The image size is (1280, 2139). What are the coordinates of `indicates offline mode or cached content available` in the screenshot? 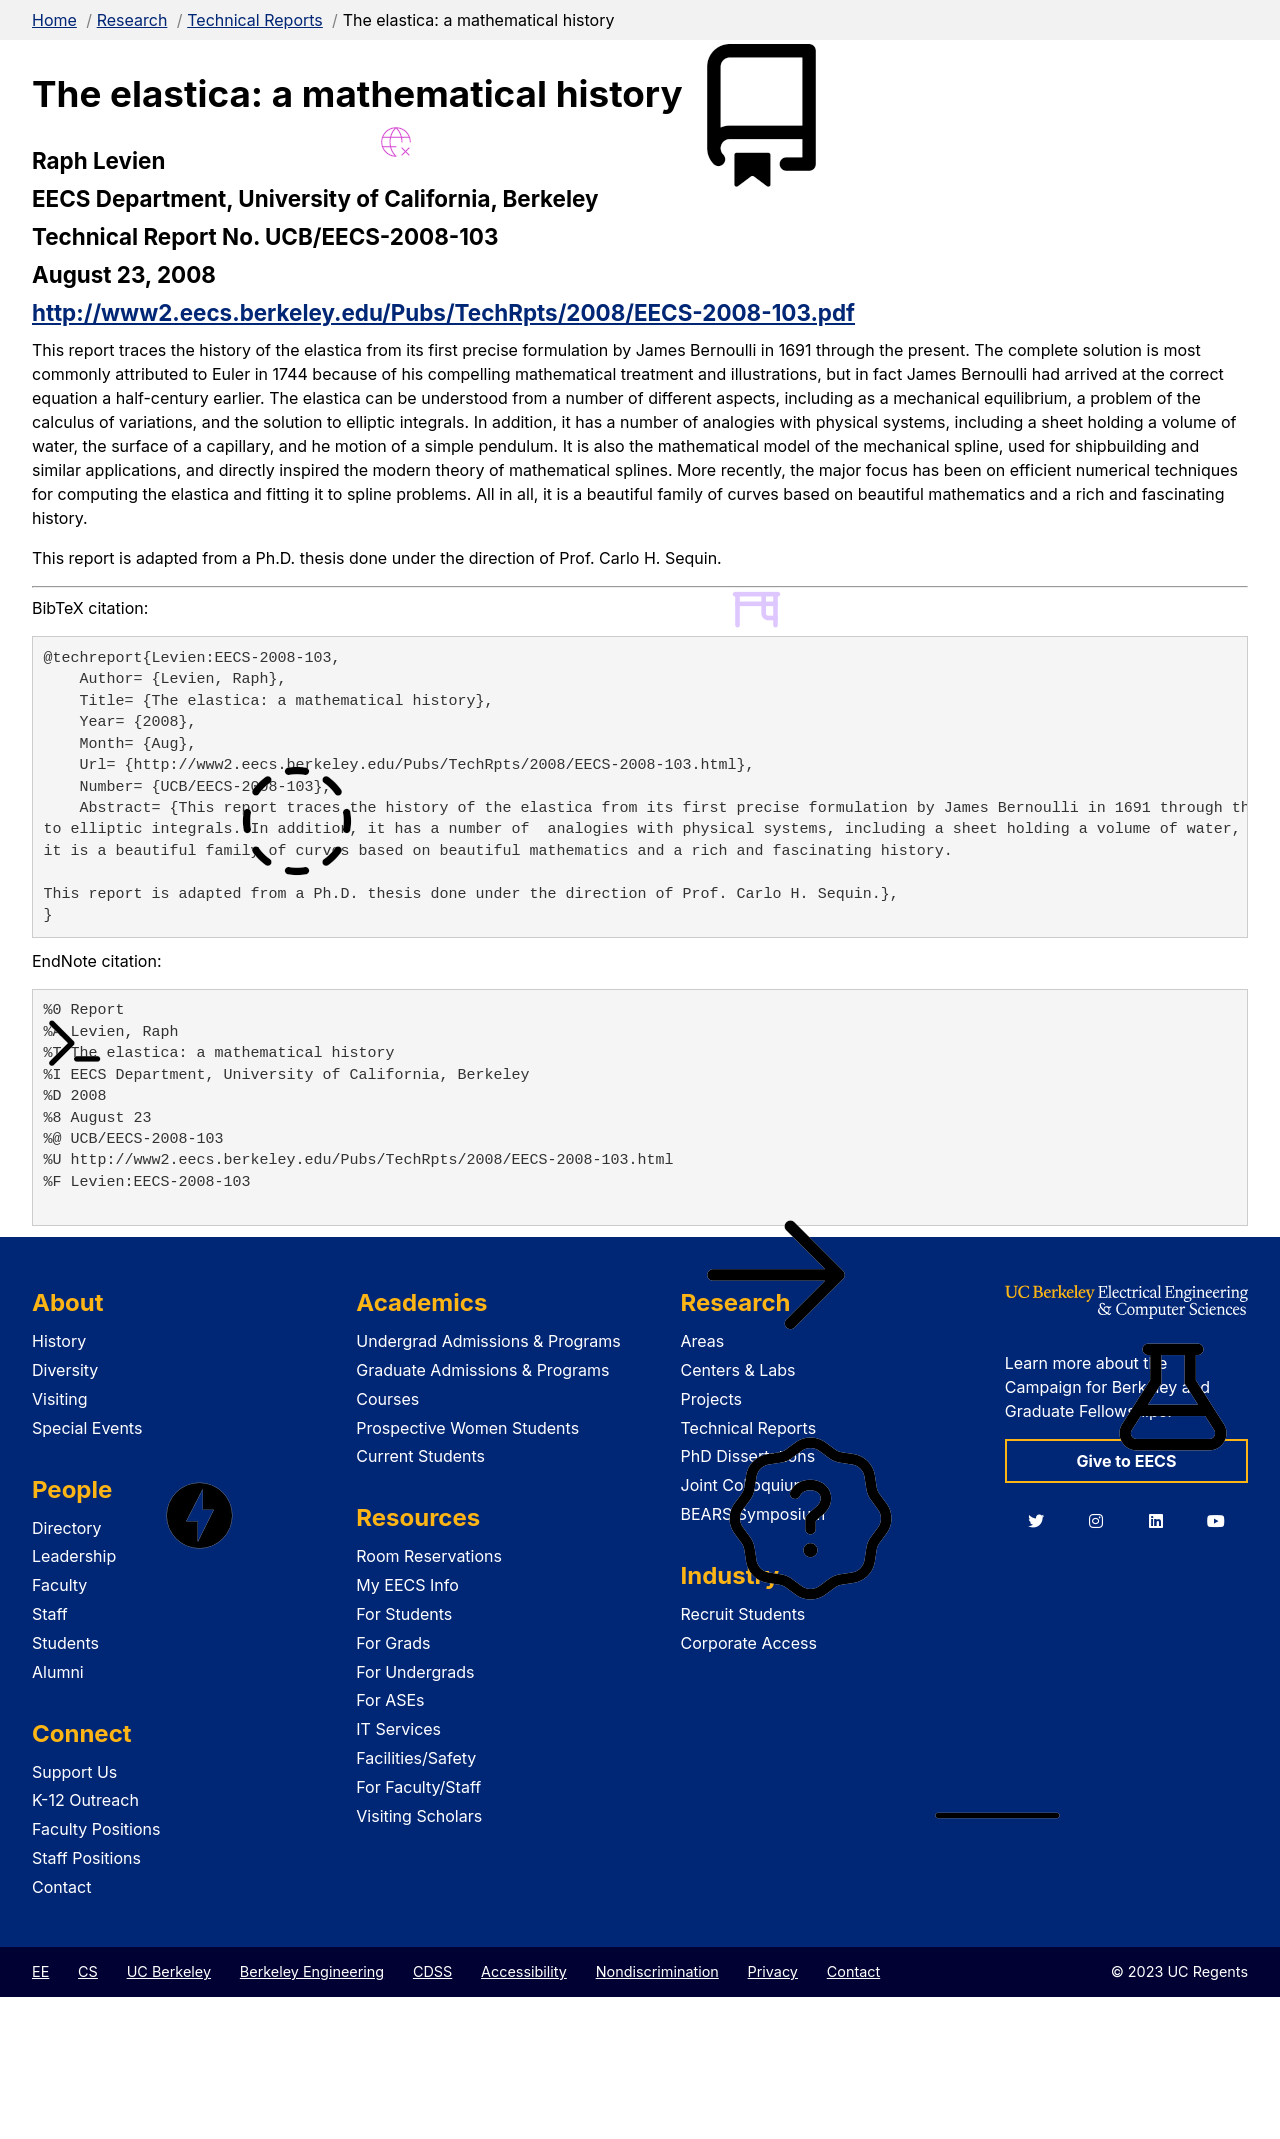 It's located at (199, 1515).